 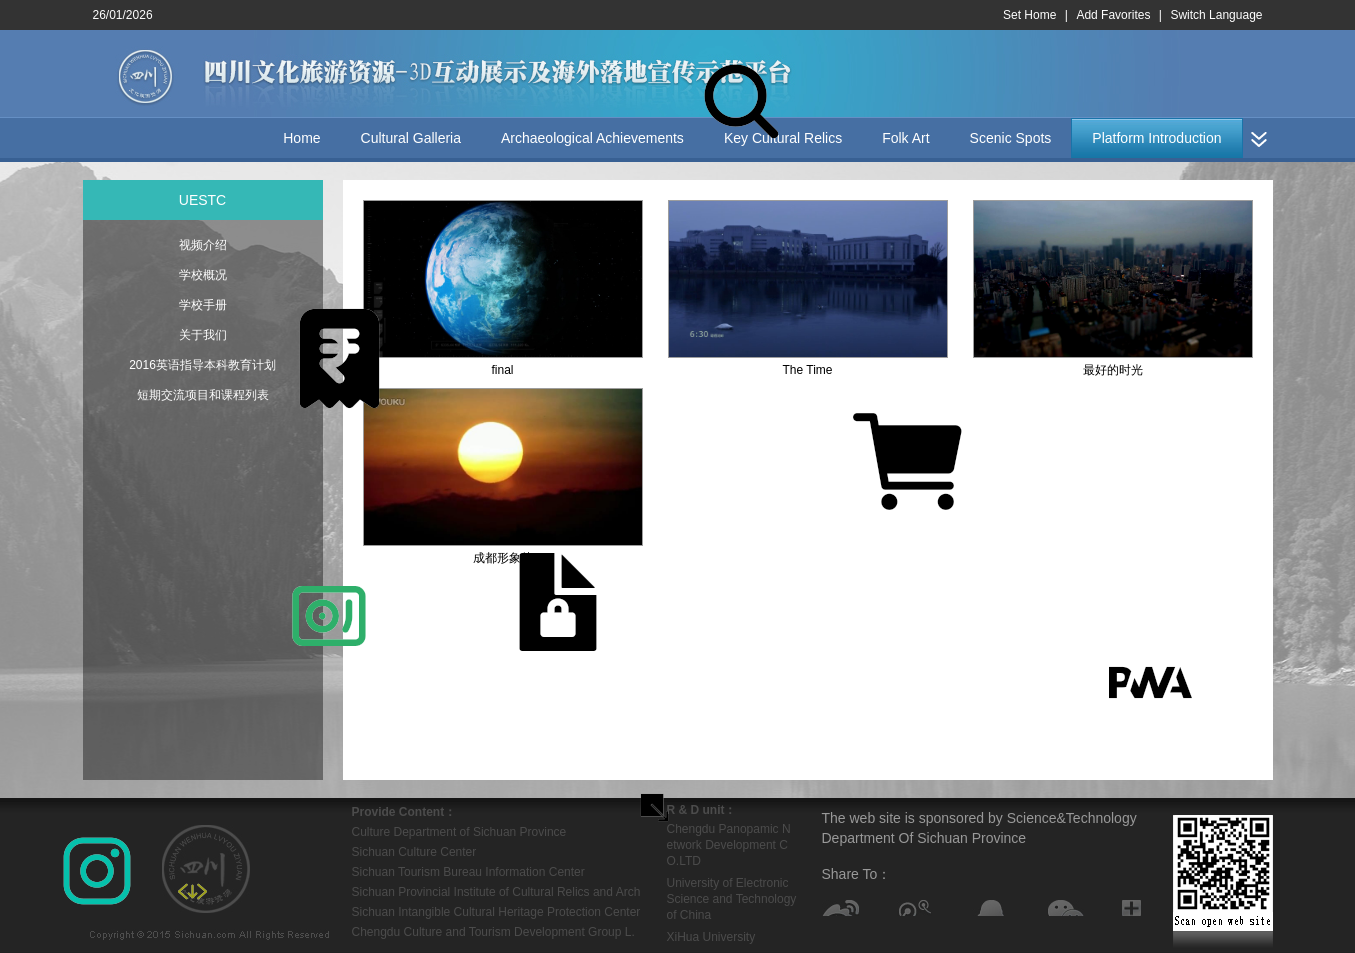 What do you see at coordinates (558, 602) in the screenshot?
I see `view a protected or encrypted document` at bounding box center [558, 602].